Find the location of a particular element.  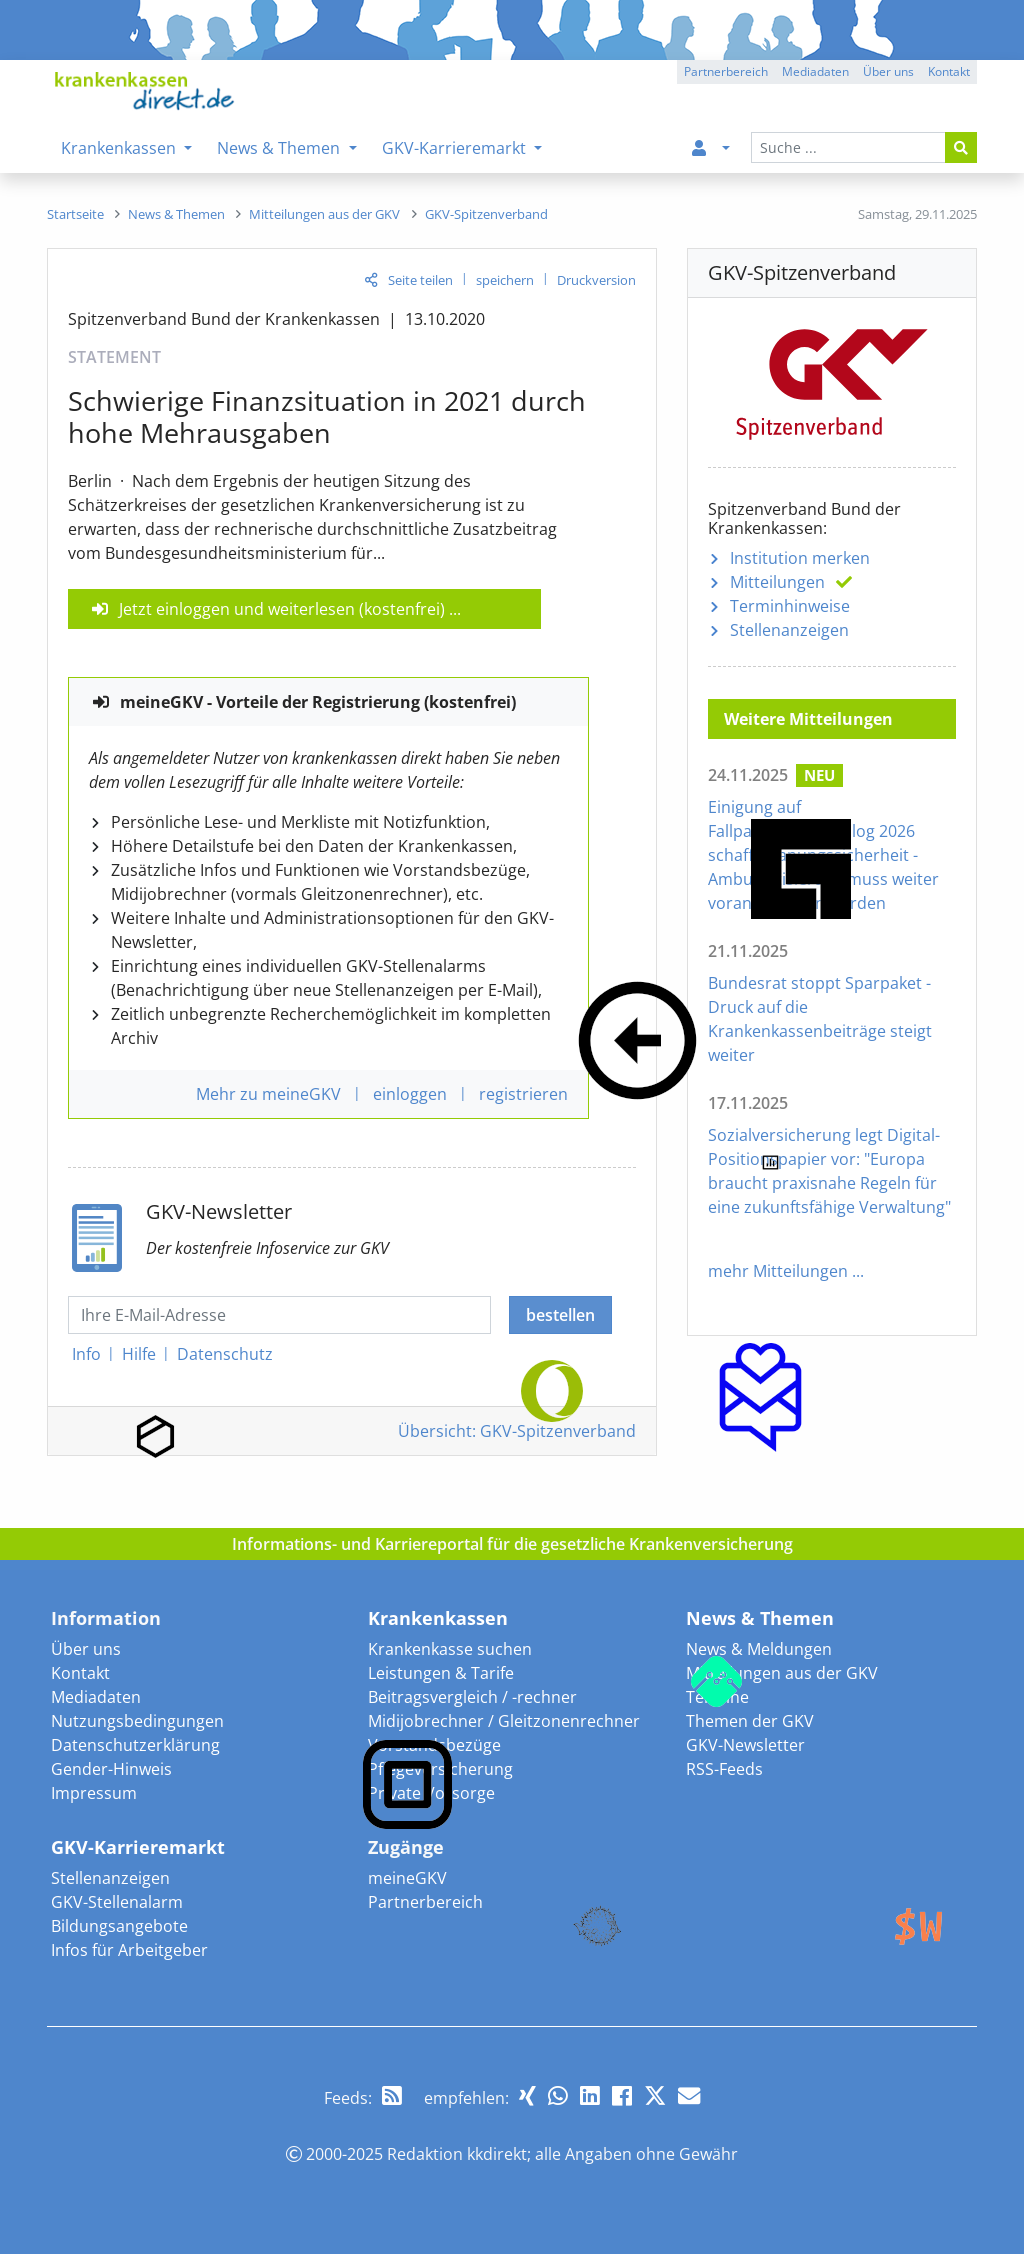

open facebook gaming app is located at coordinates (801, 869).